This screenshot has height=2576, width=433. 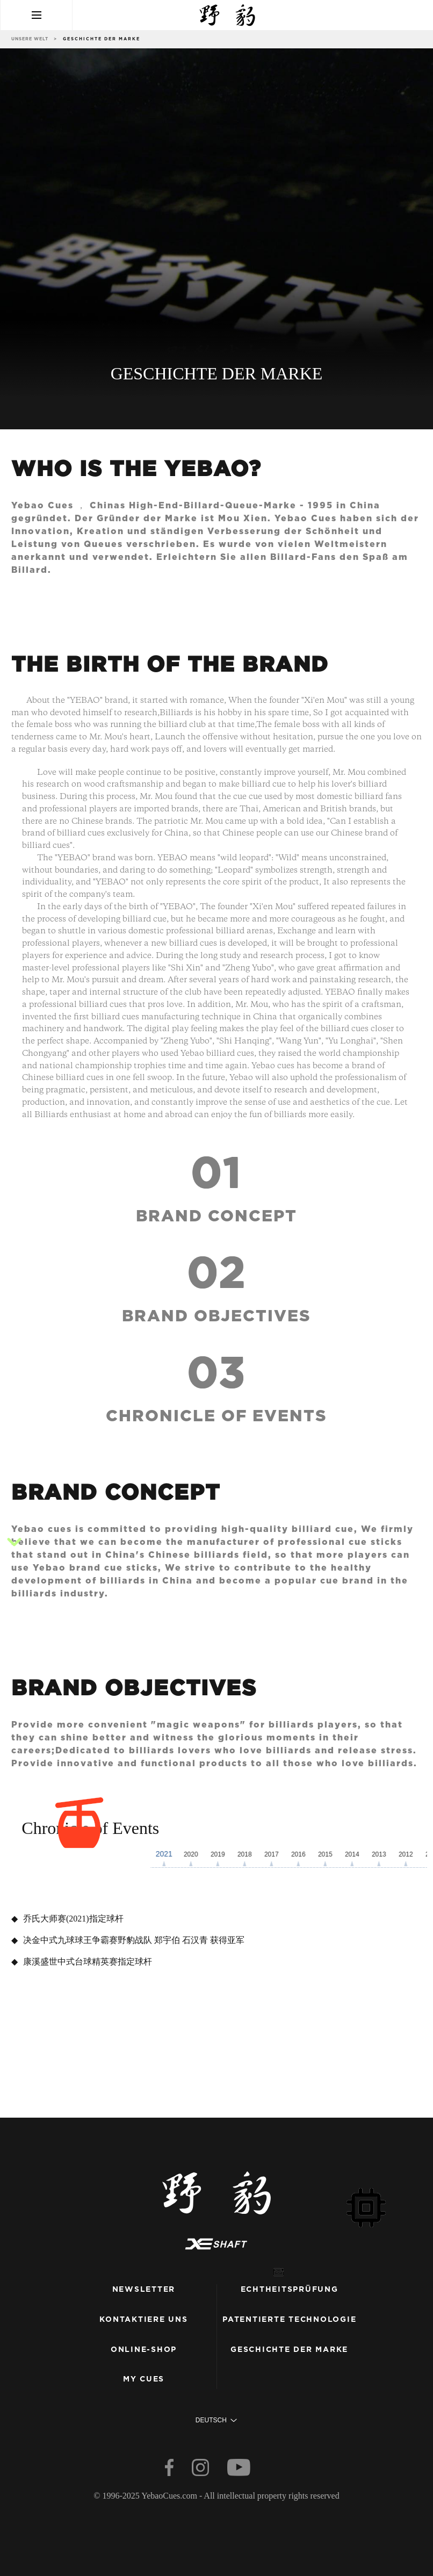 I want to click on indicates unread messages or notifications, so click(x=278, y=2272).